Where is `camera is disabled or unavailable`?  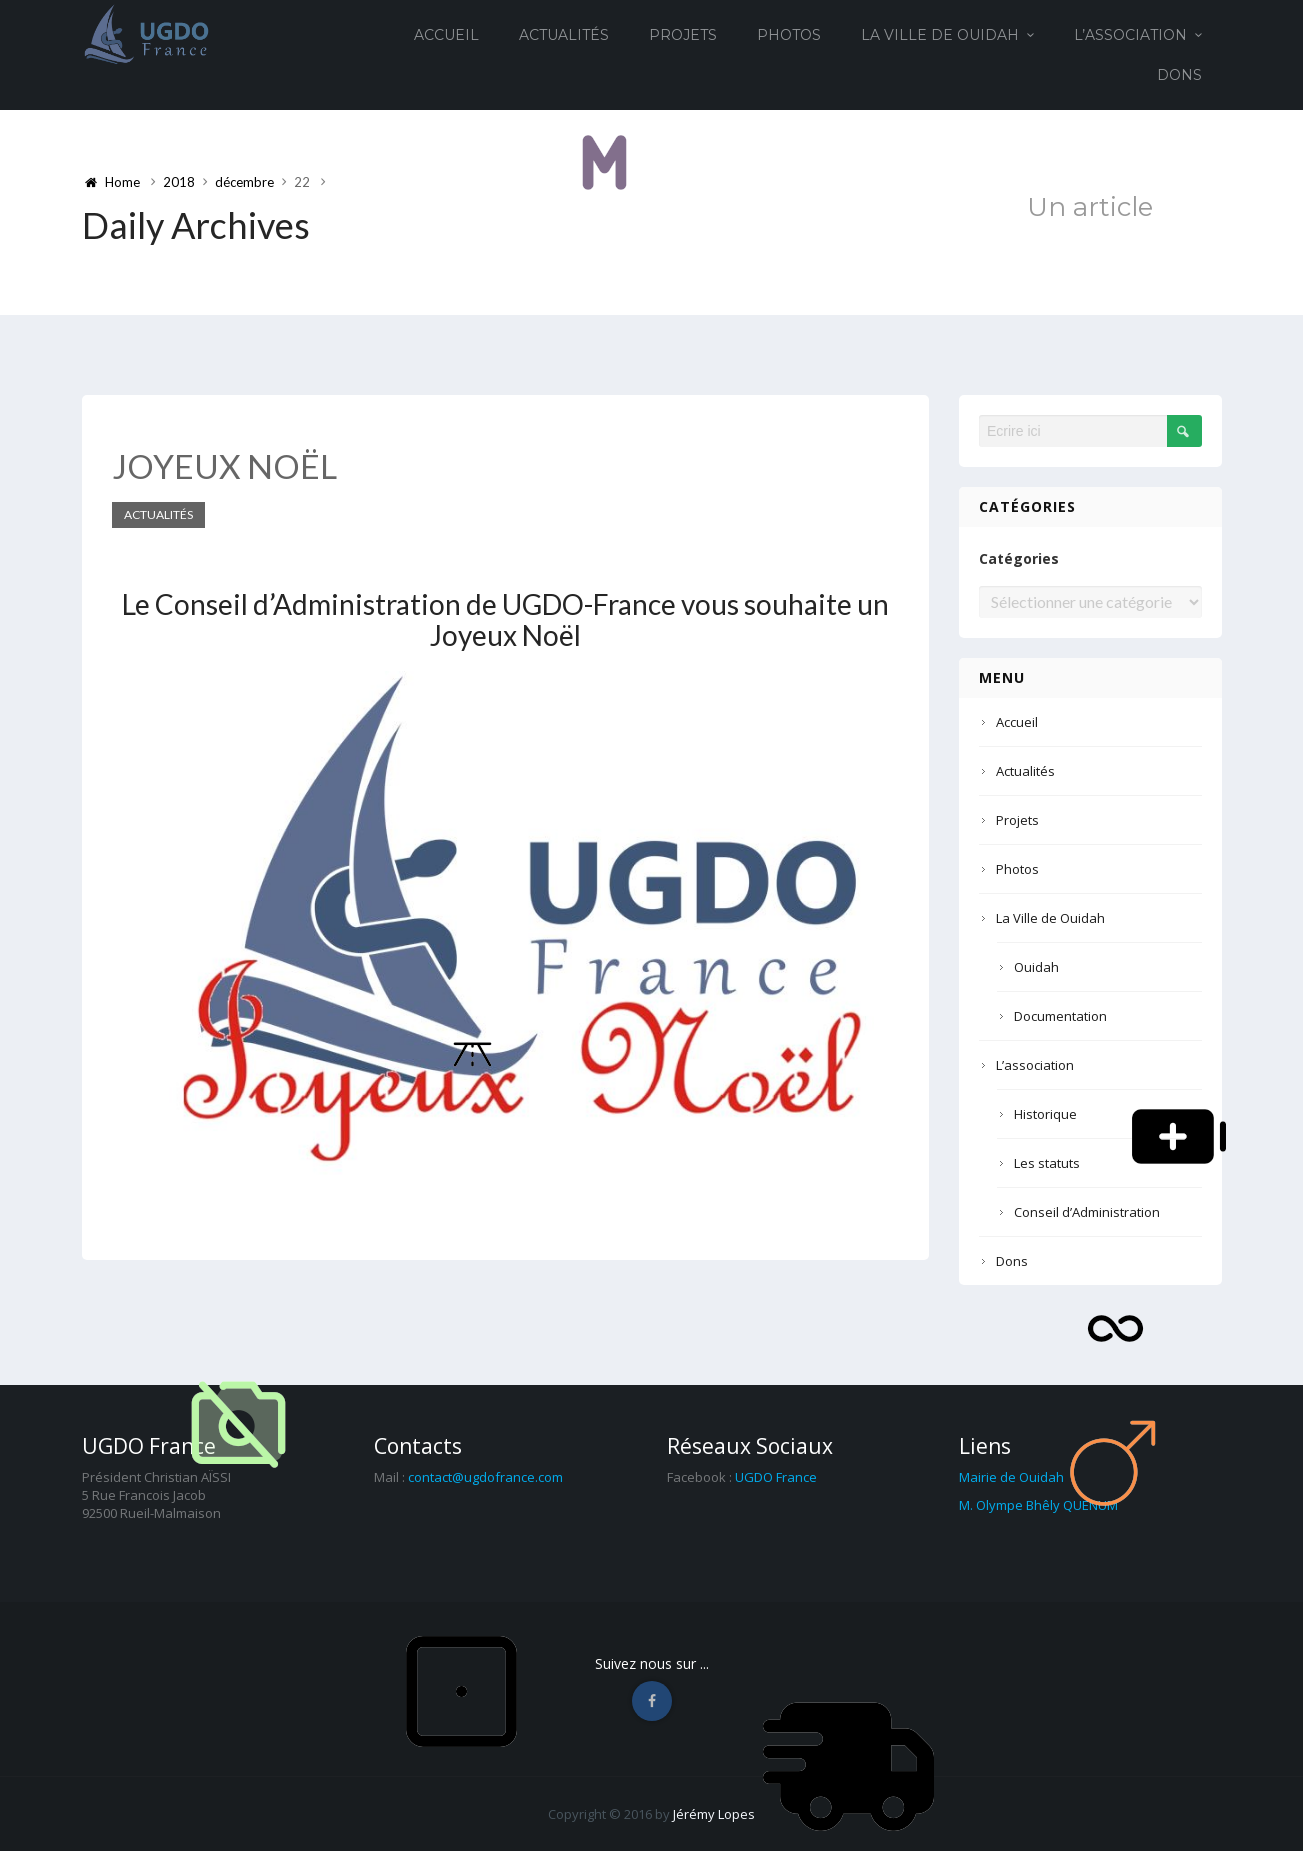
camera is disabled or unavailable is located at coordinates (238, 1424).